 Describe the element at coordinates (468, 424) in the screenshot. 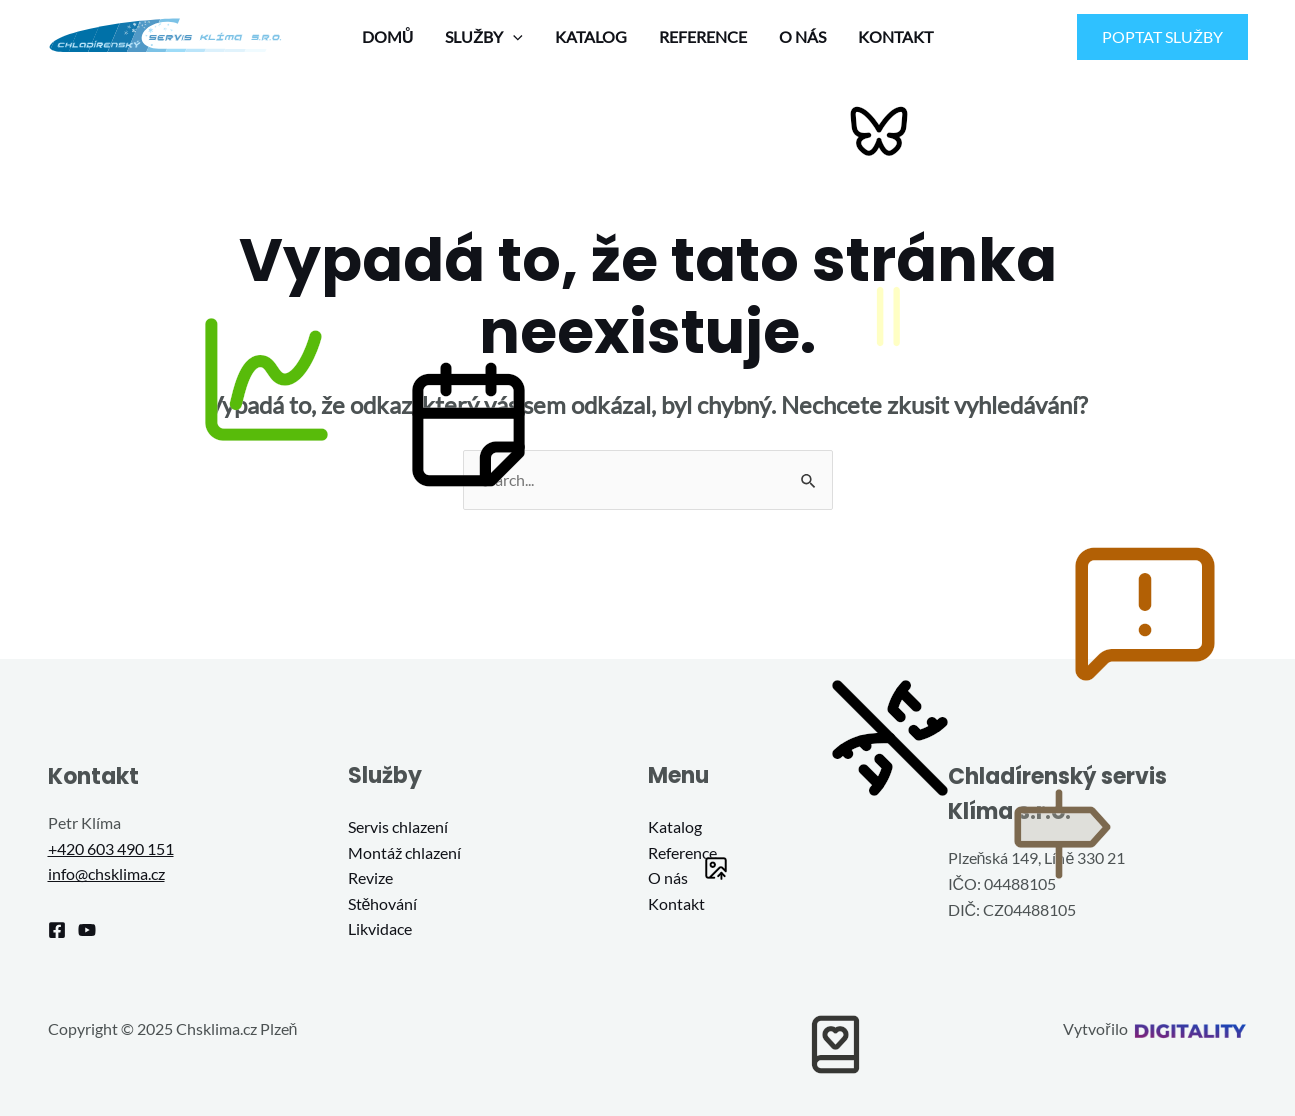

I see `view calendar with a note or reminder` at that location.